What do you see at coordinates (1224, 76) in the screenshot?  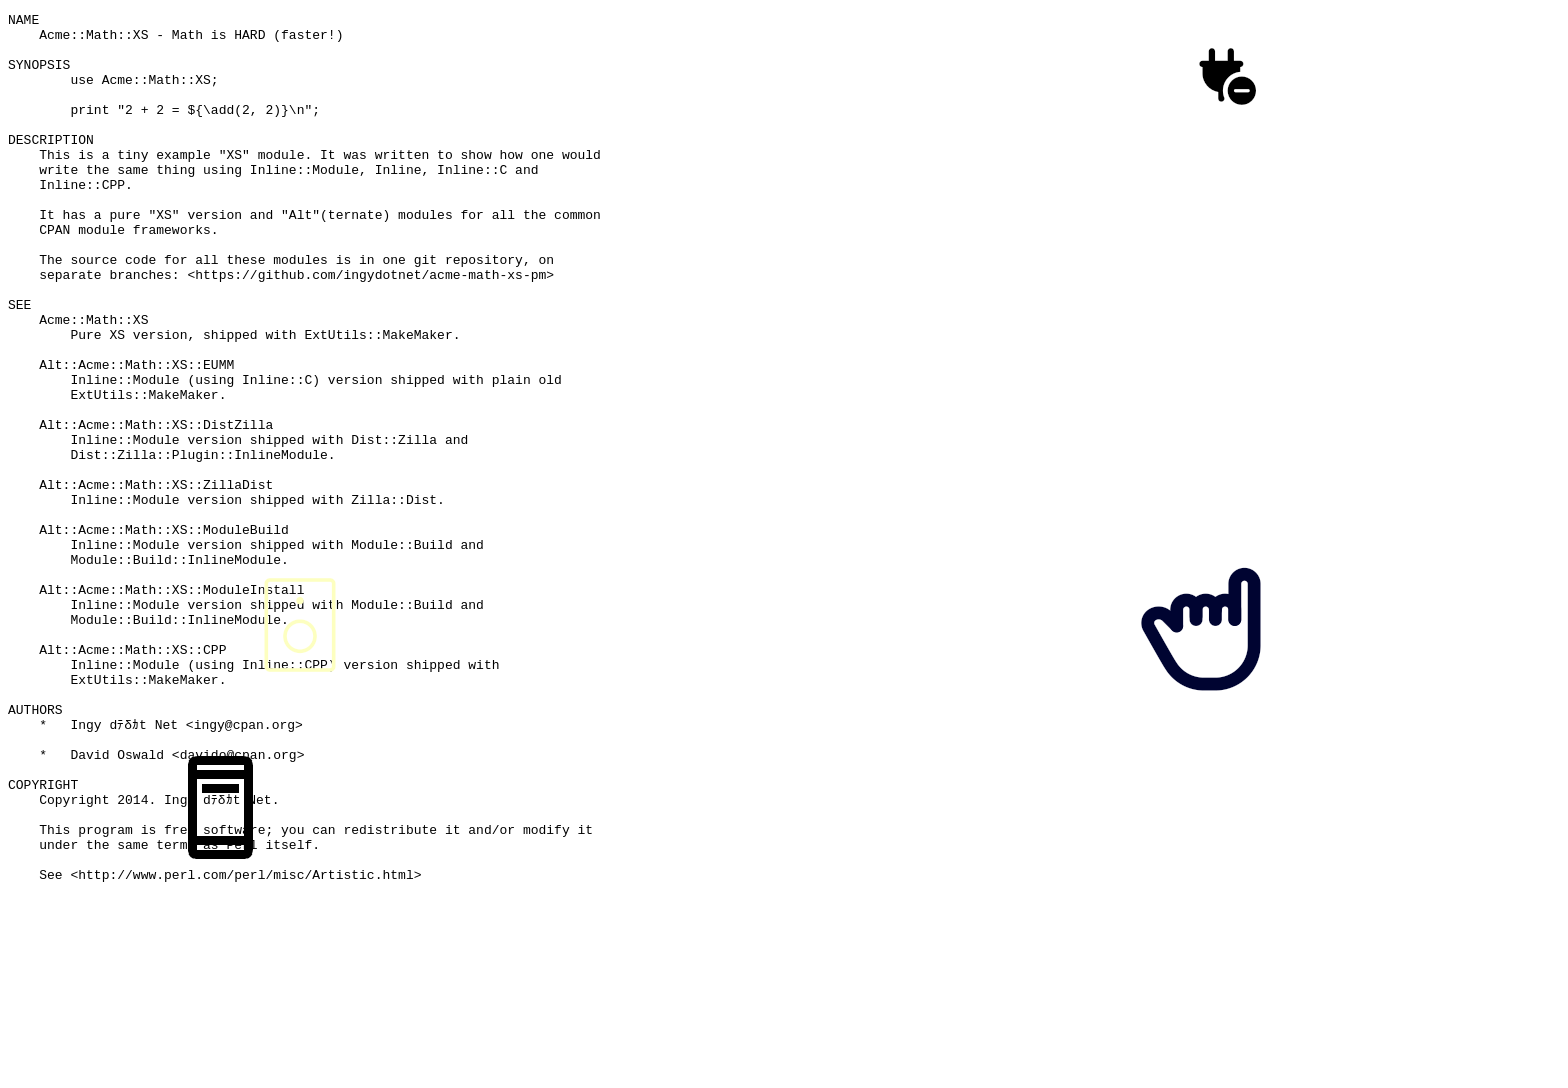 I see `disconnect or remove a power connection` at bounding box center [1224, 76].